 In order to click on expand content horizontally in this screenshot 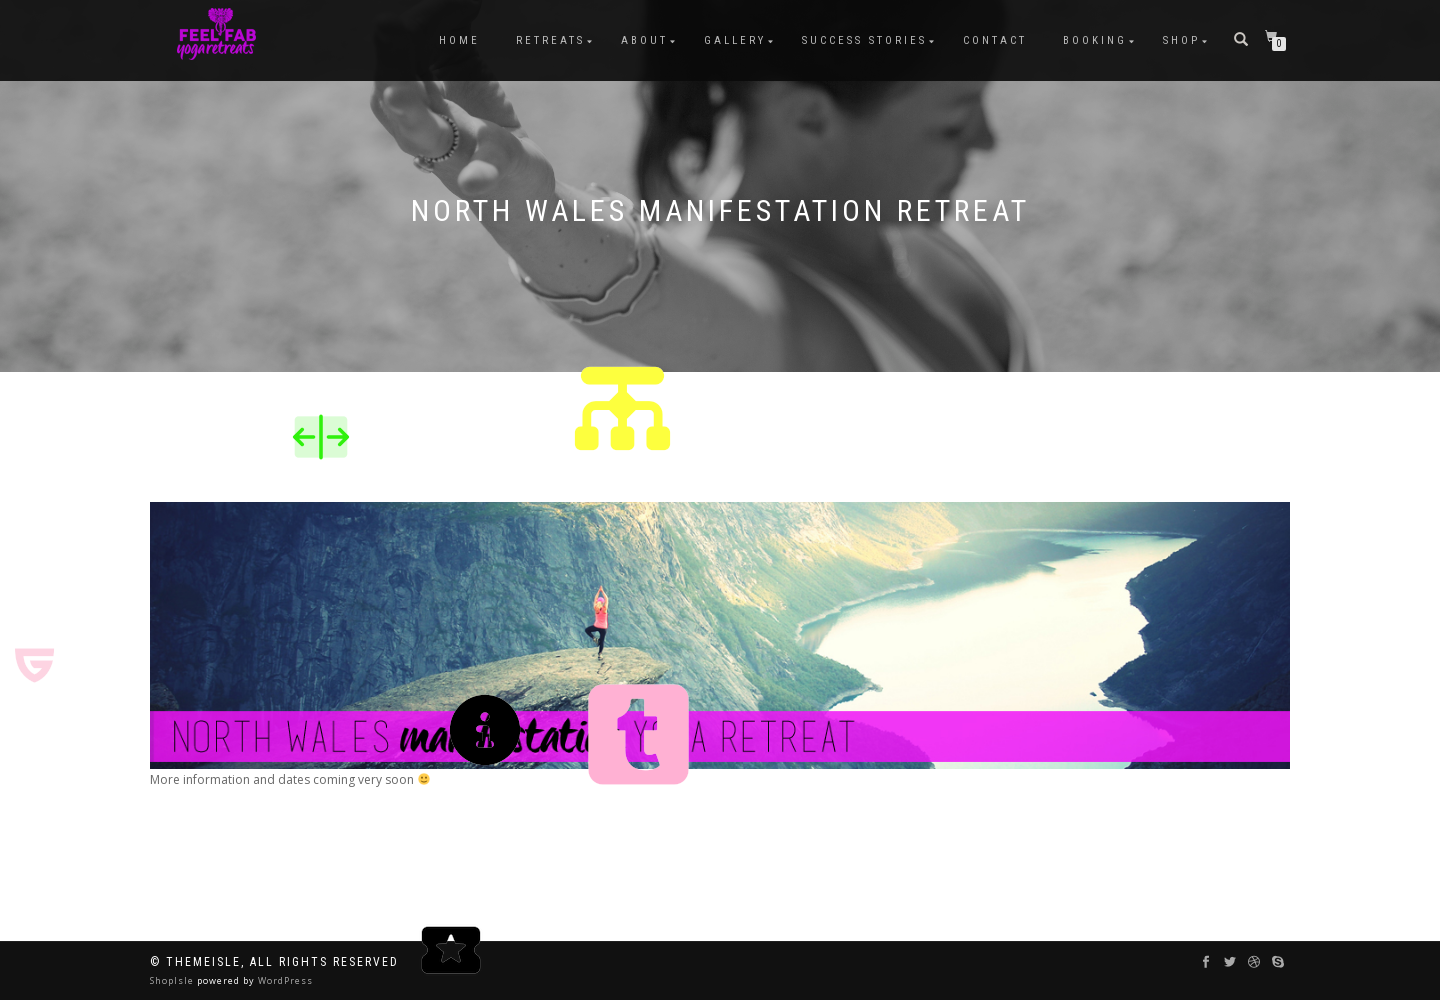, I will do `click(321, 437)`.